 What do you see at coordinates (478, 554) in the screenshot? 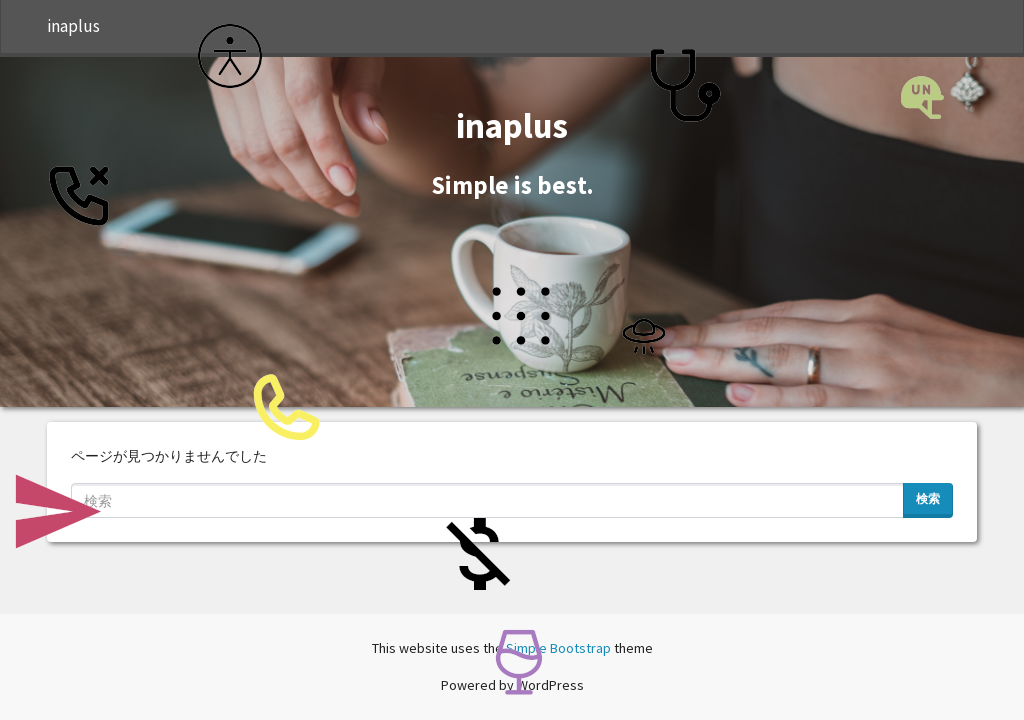
I see `indicates no cost or free item` at bounding box center [478, 554].